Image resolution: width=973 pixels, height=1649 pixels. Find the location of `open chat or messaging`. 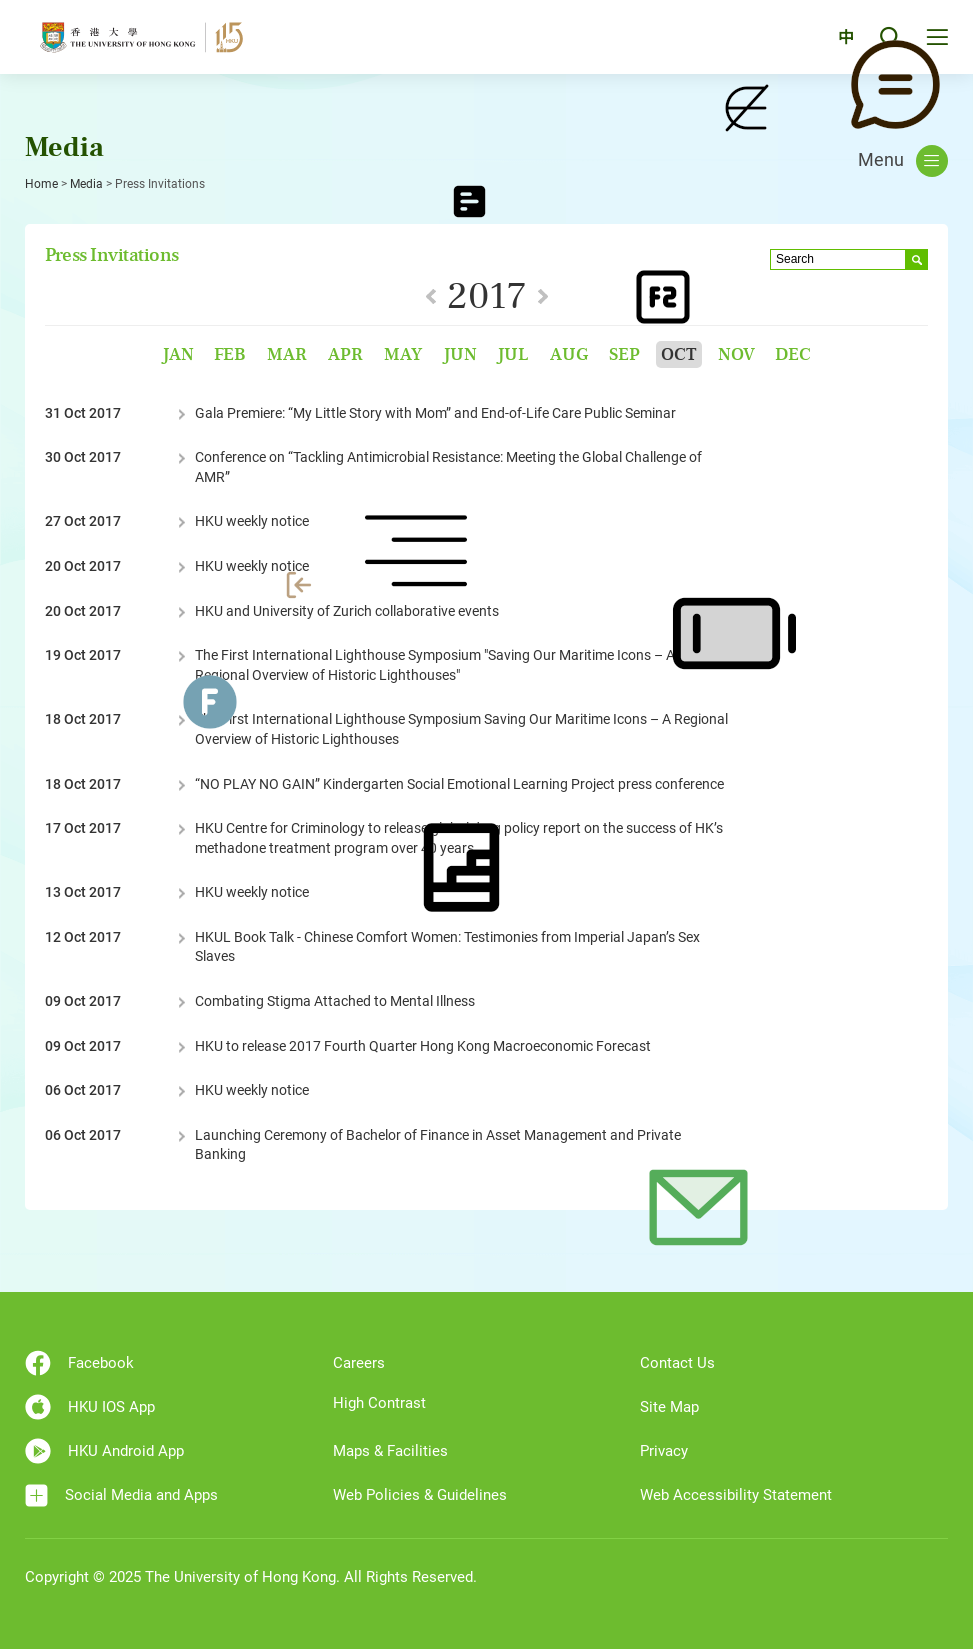

open chat or messaging is located at coordinates (895, 84).